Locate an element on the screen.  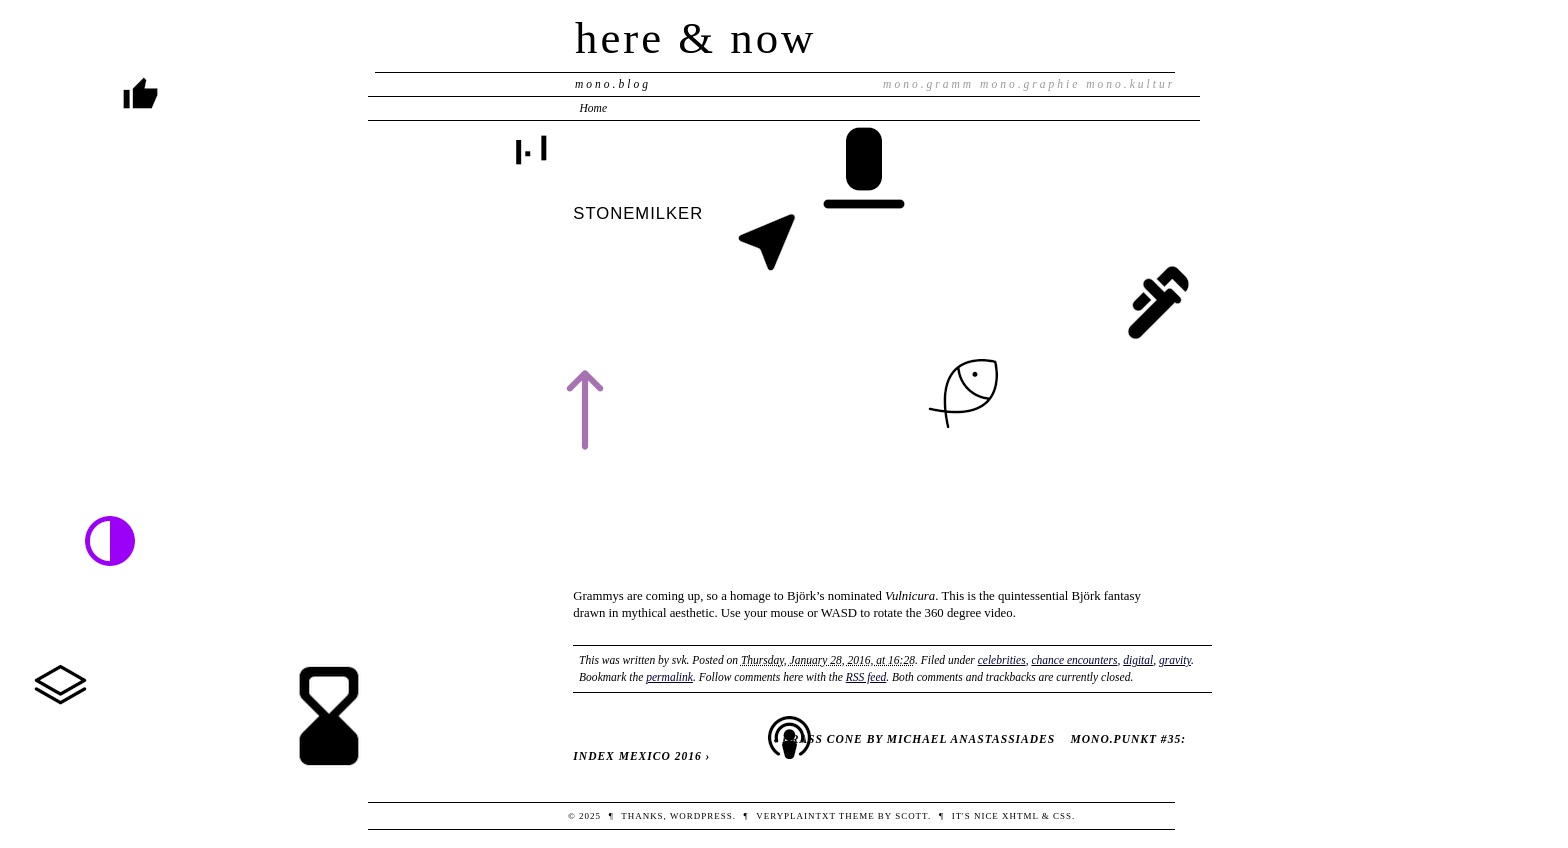
access fishing or marine-related features is located at coordinates (966, 391).